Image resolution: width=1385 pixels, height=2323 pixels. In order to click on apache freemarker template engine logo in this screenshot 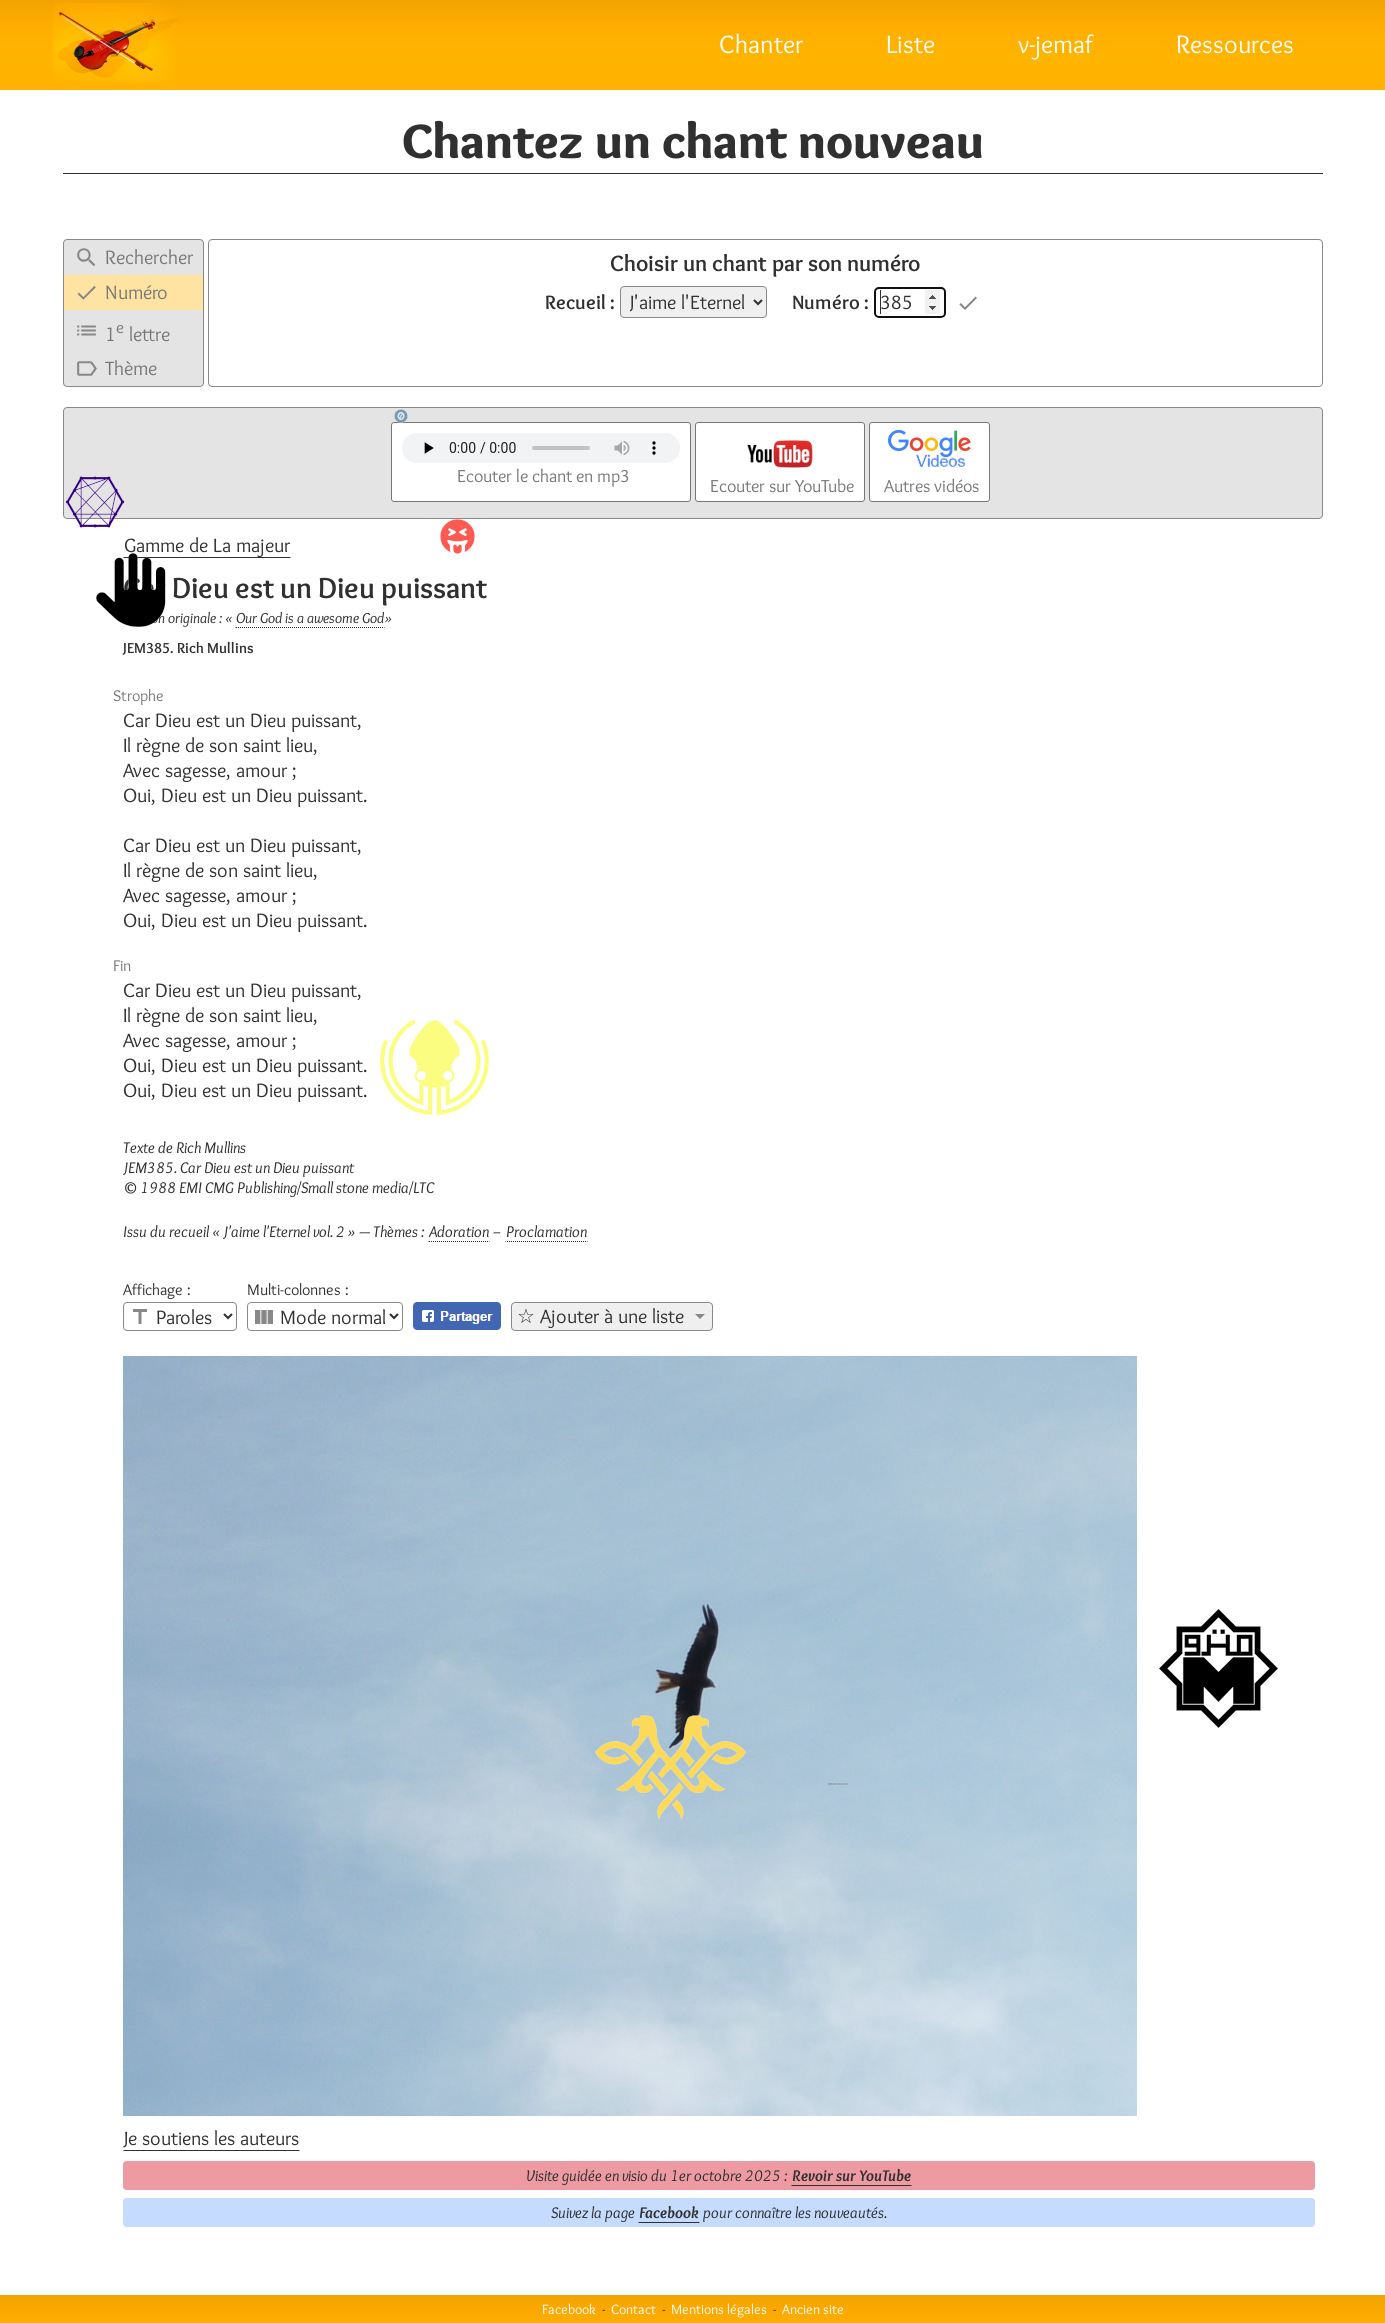, I will do `click(838, 1784)`.